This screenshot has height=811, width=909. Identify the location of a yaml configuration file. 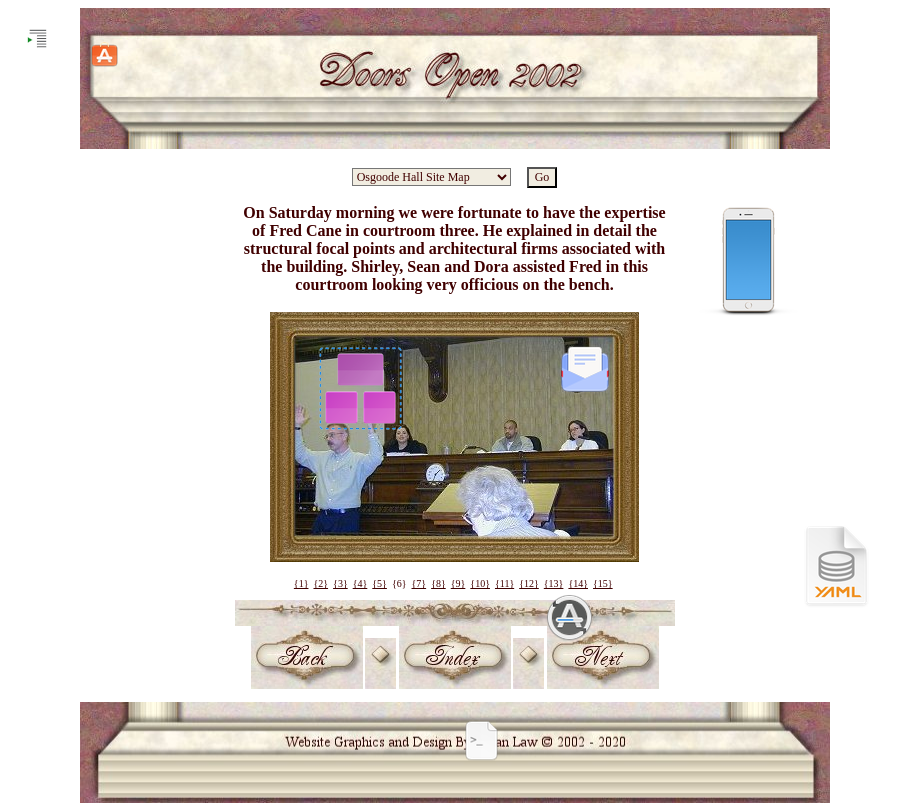
(836, 566).